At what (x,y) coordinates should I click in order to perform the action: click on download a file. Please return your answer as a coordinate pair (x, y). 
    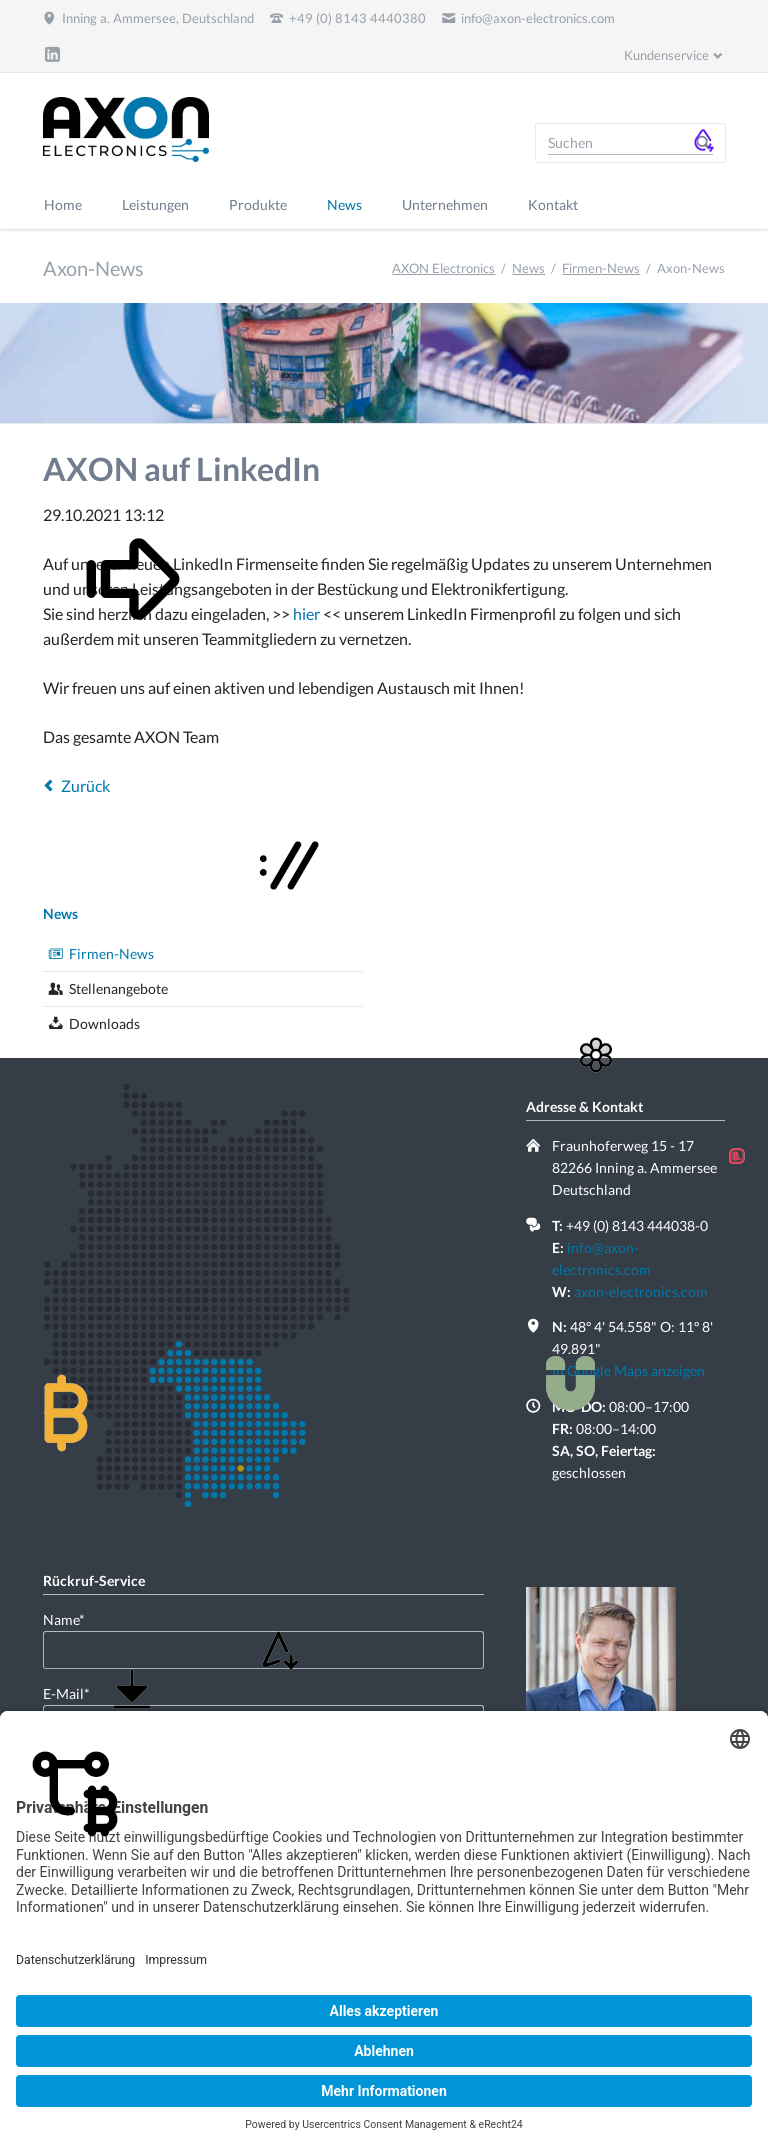
    Looking at the image, I should click on (132, 1690).